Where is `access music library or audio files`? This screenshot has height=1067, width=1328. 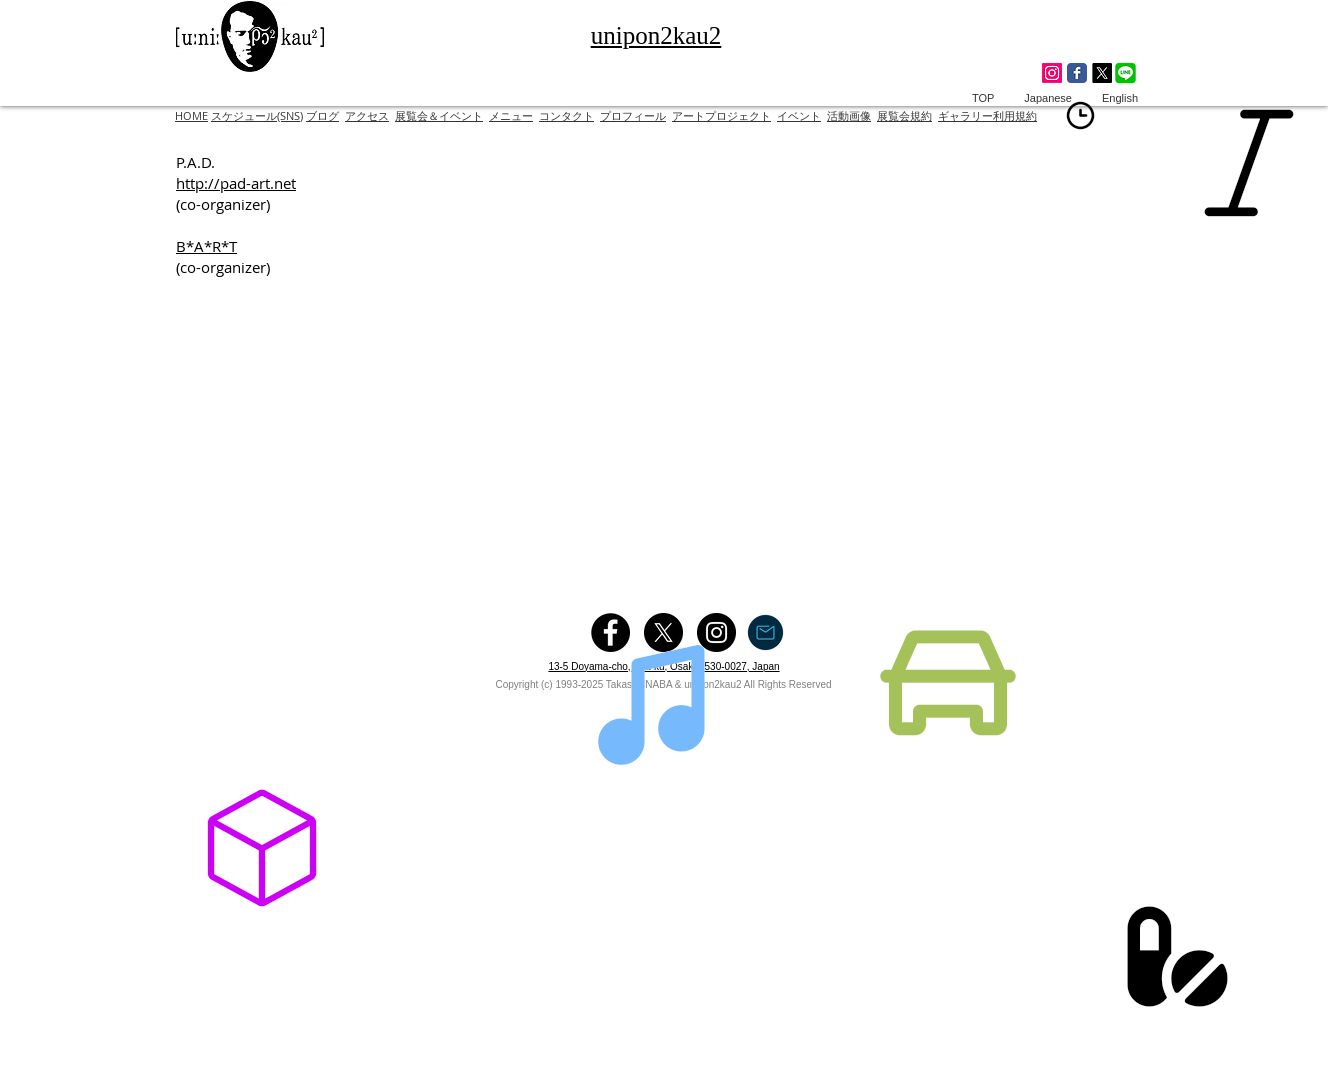 access music library or audio files is located at coordinates (658, 705).